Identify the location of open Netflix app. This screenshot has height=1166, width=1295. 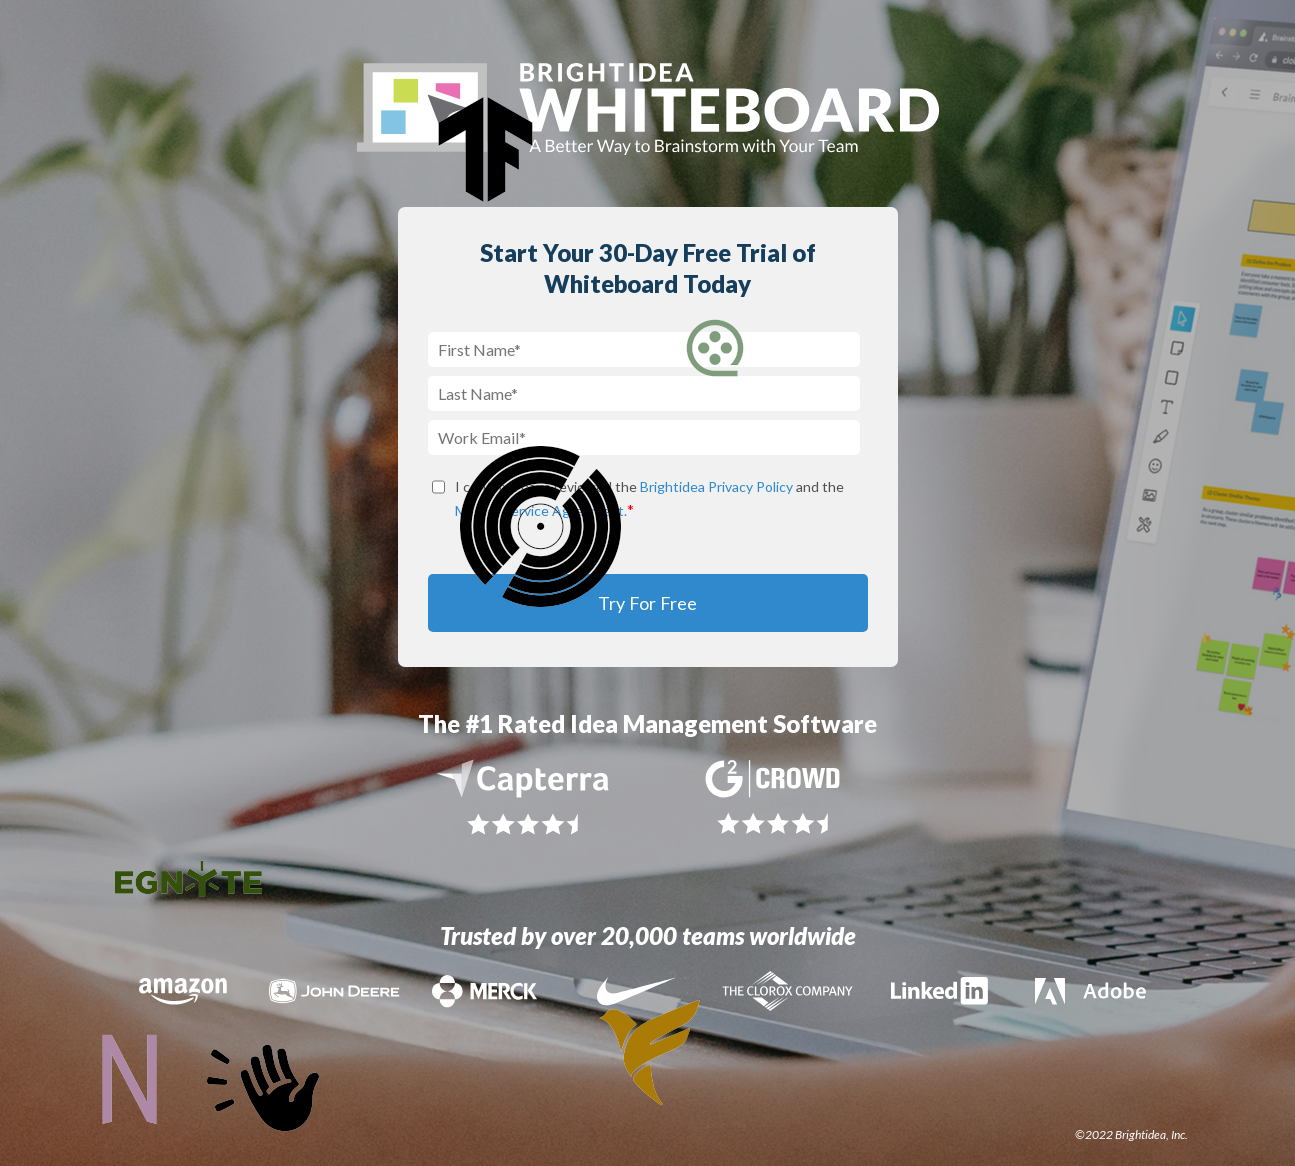
(129, 1079).